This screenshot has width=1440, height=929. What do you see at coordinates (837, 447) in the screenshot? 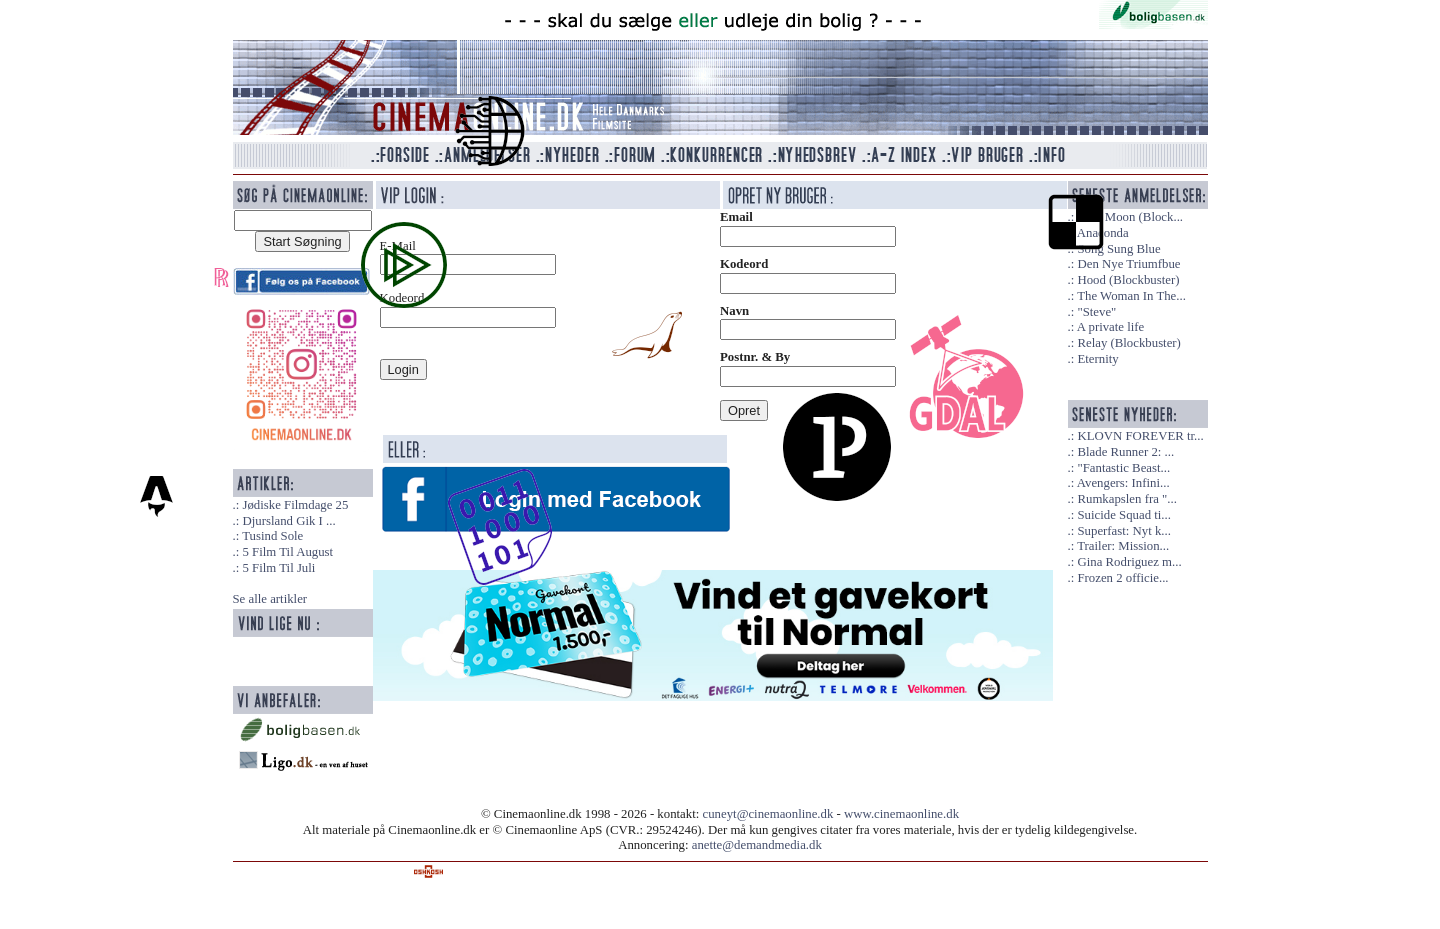
I see `Processing Foundation logo` at bounding box center [837, 447].